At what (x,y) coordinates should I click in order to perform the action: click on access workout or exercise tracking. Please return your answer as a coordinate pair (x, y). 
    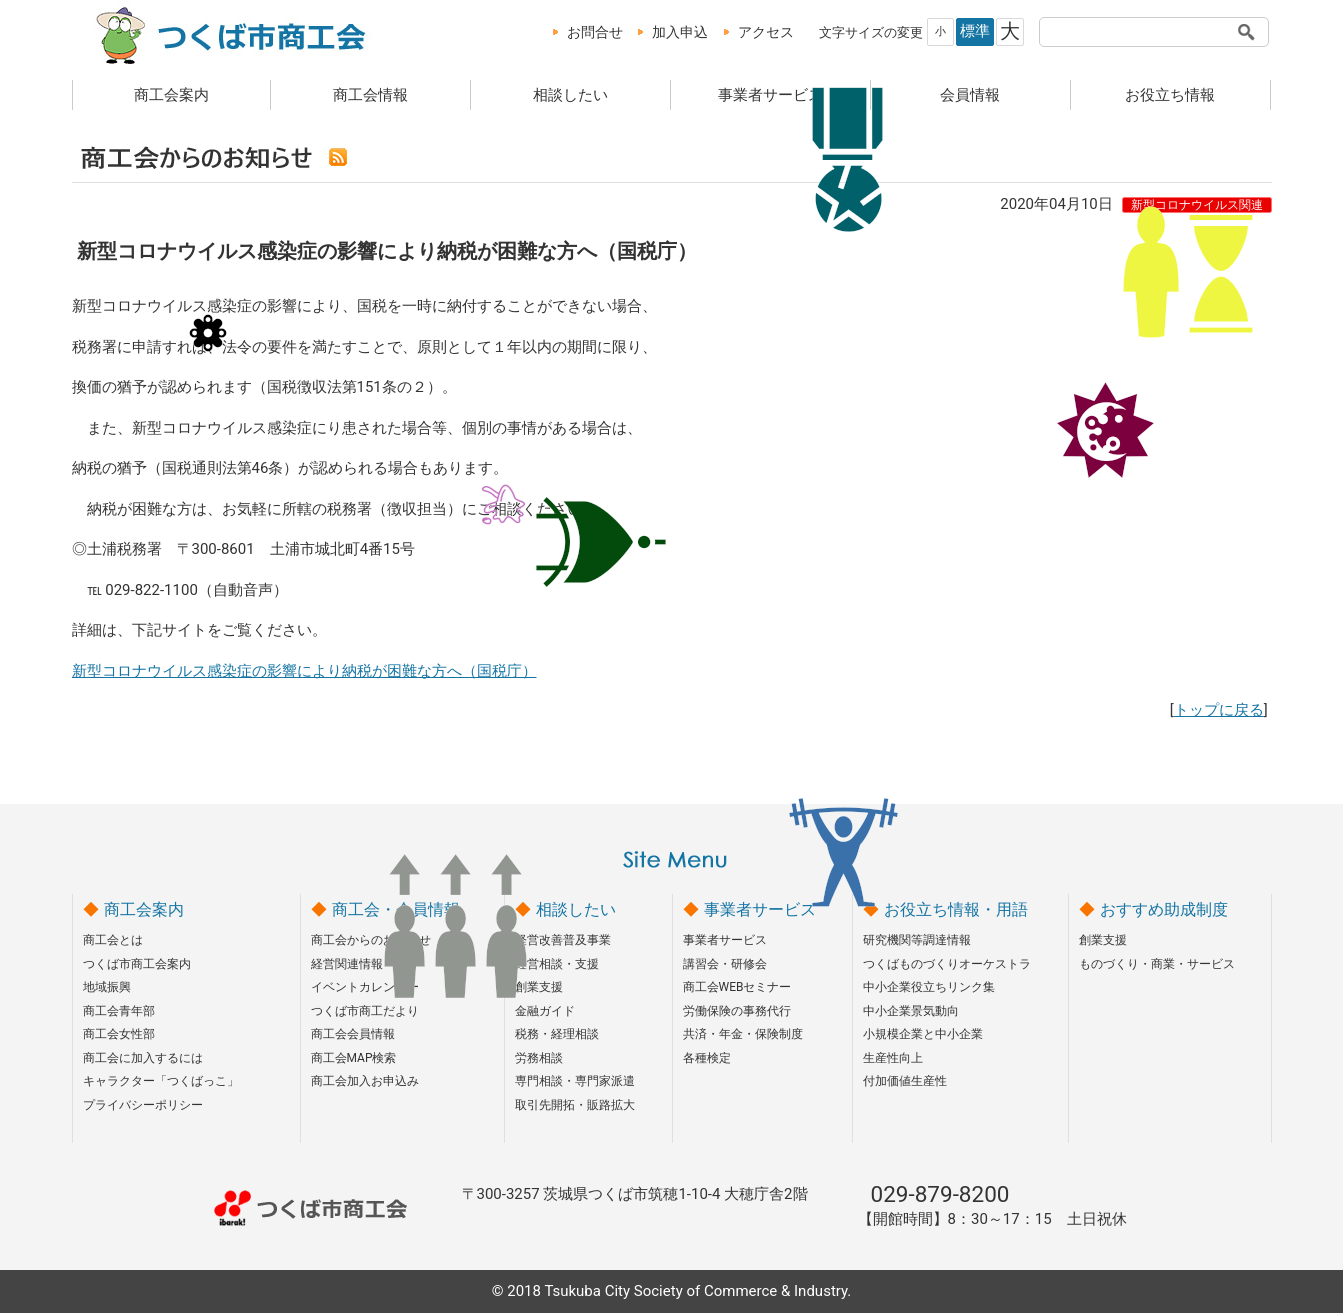
    Looking at the image, I should click on (843, 852).